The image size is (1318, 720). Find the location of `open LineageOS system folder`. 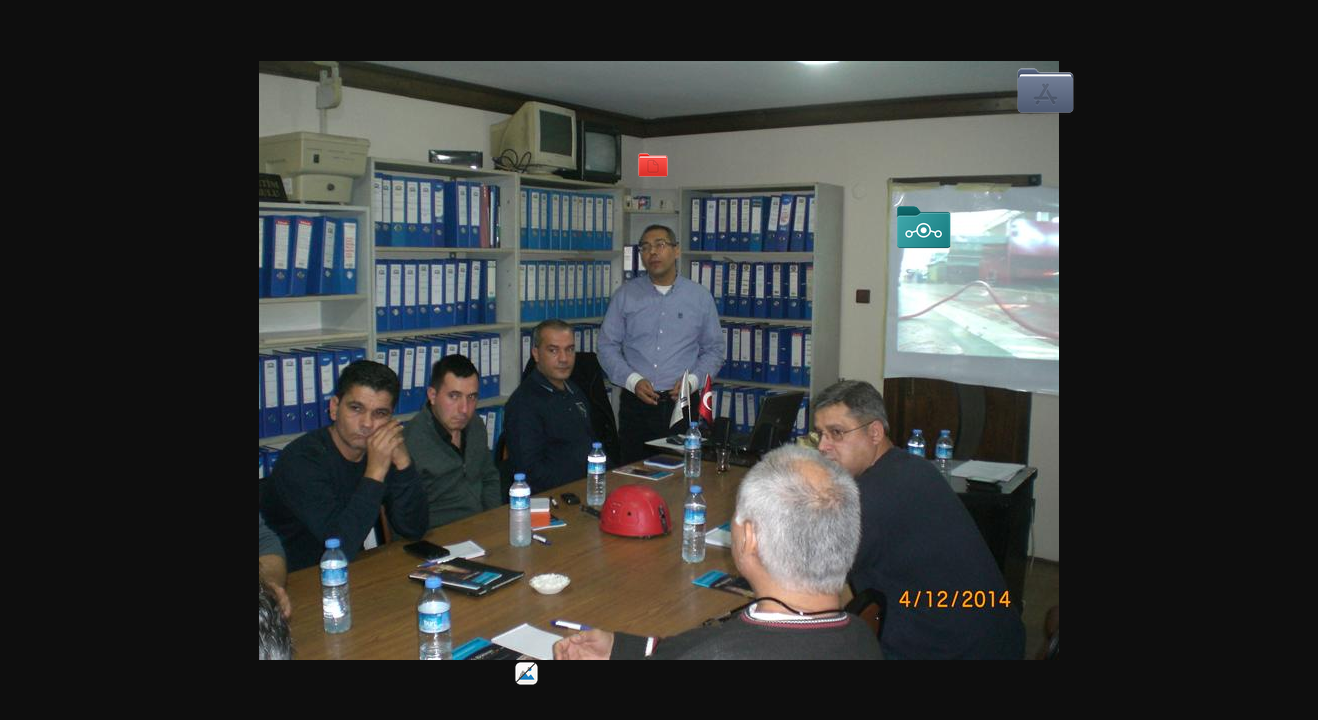

open LineageOS system folder is located at coordinates (923, 228).